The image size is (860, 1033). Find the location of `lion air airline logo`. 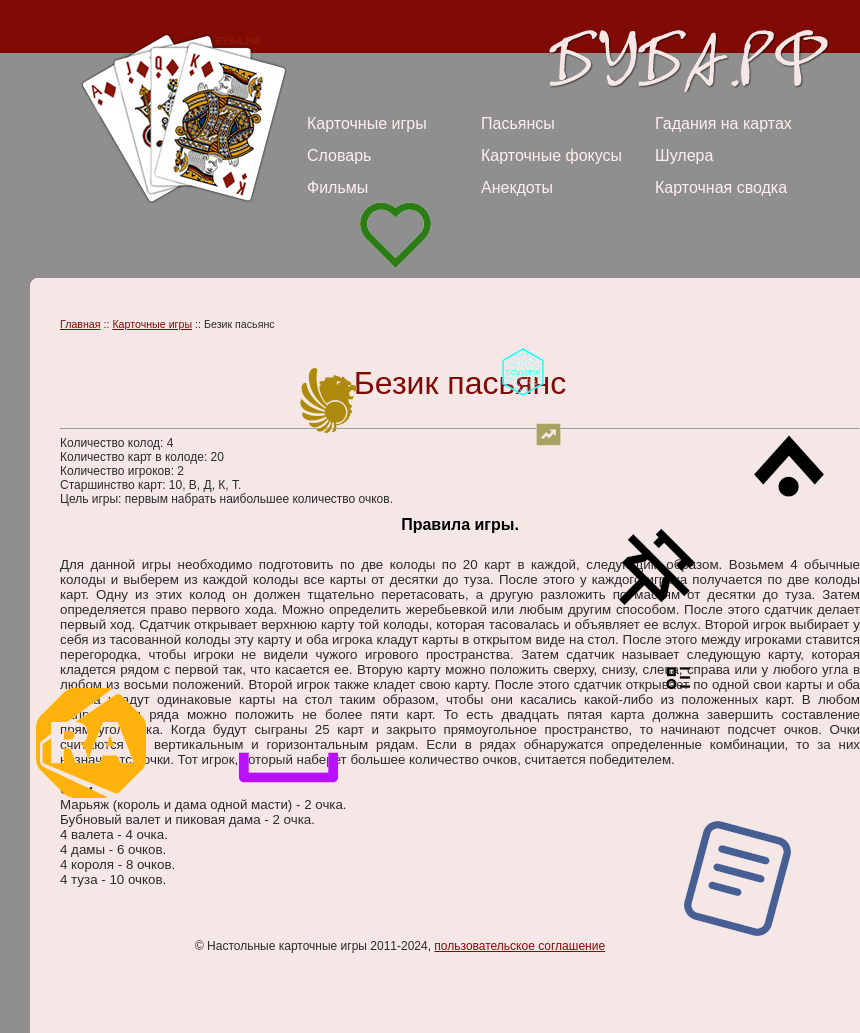

lion air airline logo is located at coordinates (328, 400).